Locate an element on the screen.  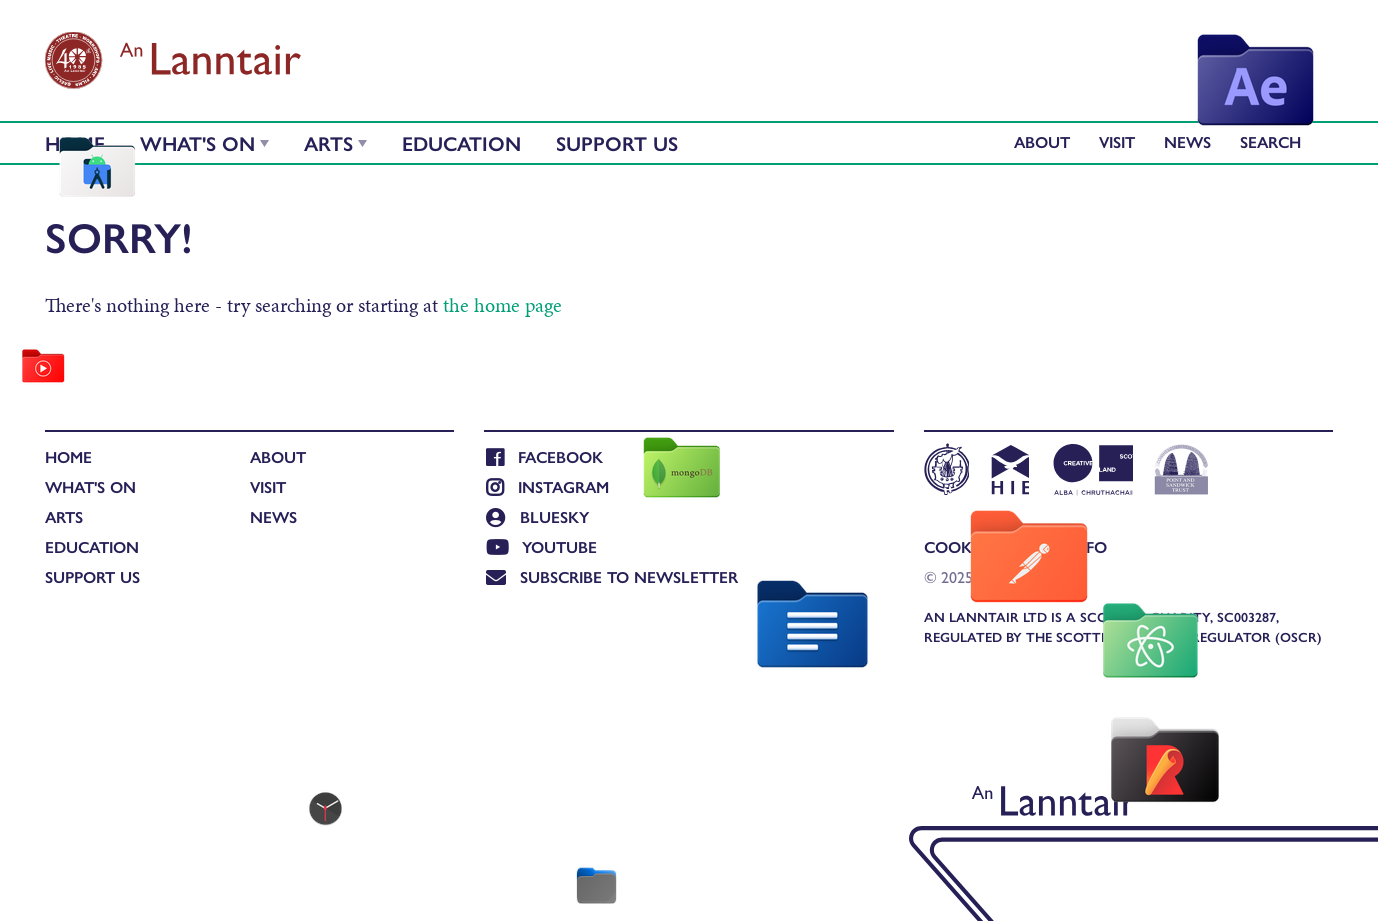
folder containing Adobe After Effects project files is located at coordinates (1255, 83).